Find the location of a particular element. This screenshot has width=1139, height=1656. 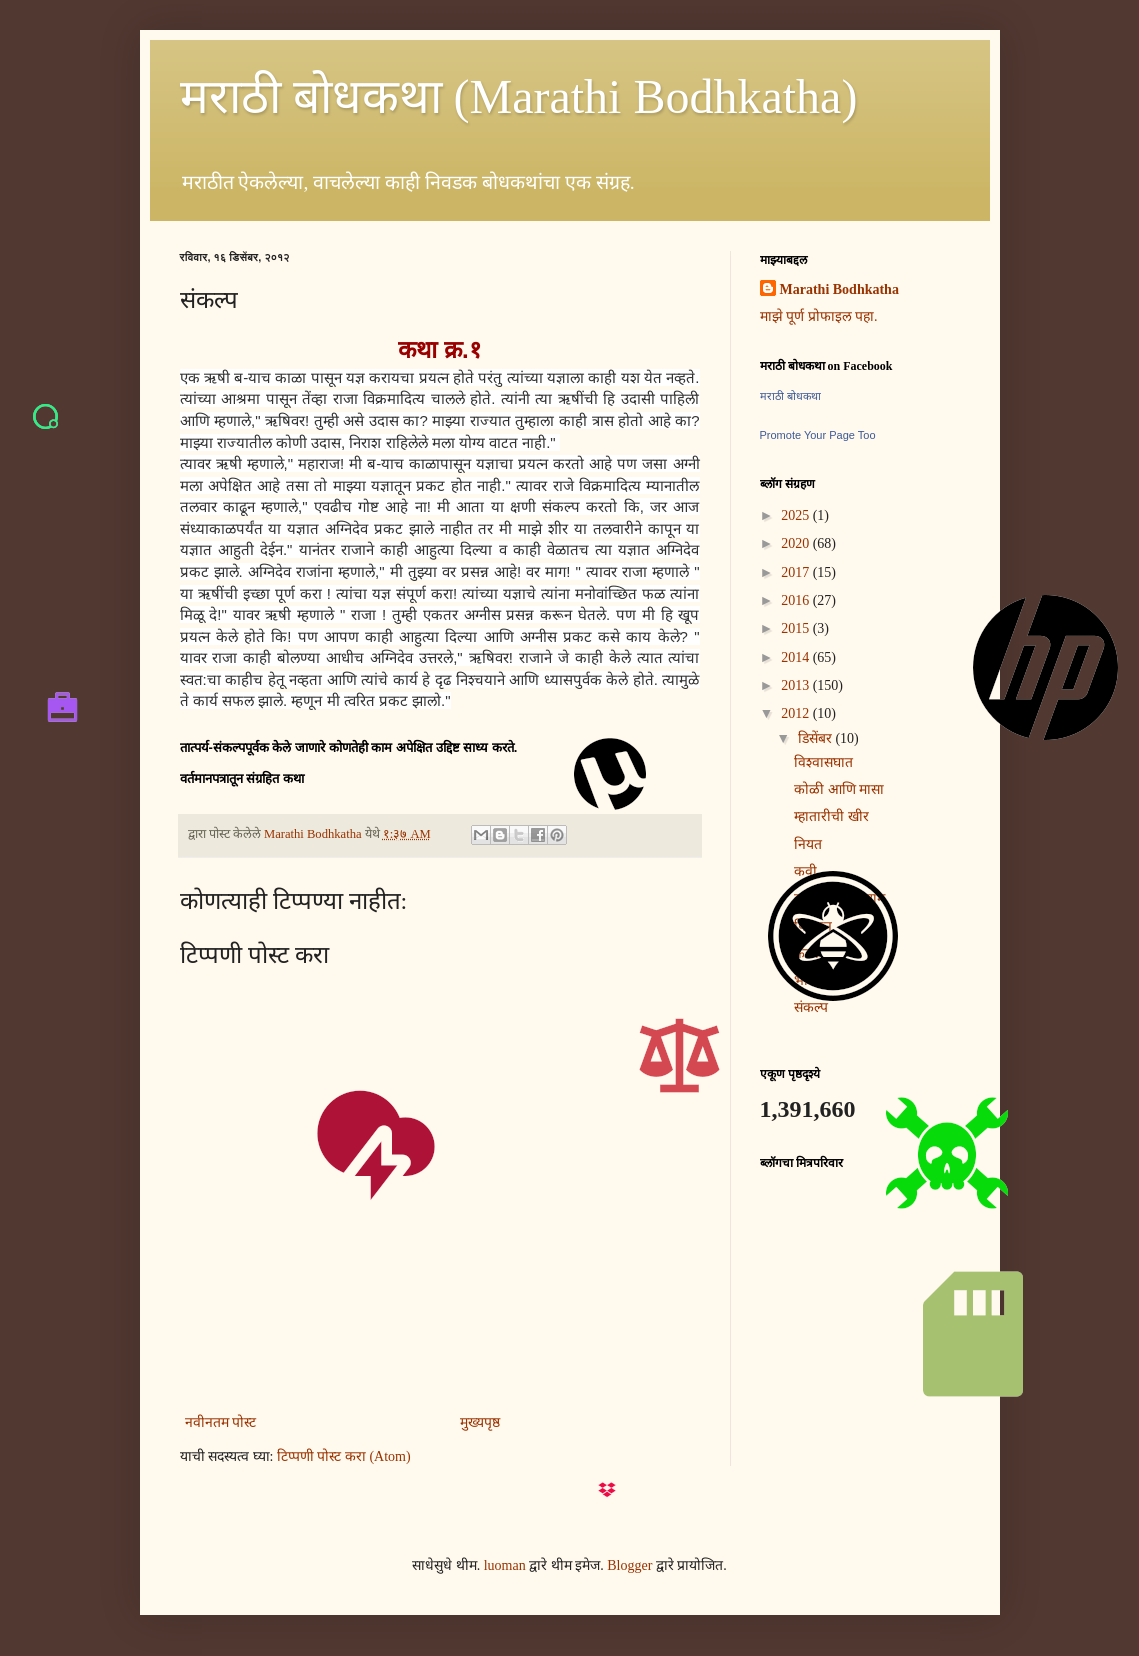

access work or business-related features is located at coordinates (62, 708).